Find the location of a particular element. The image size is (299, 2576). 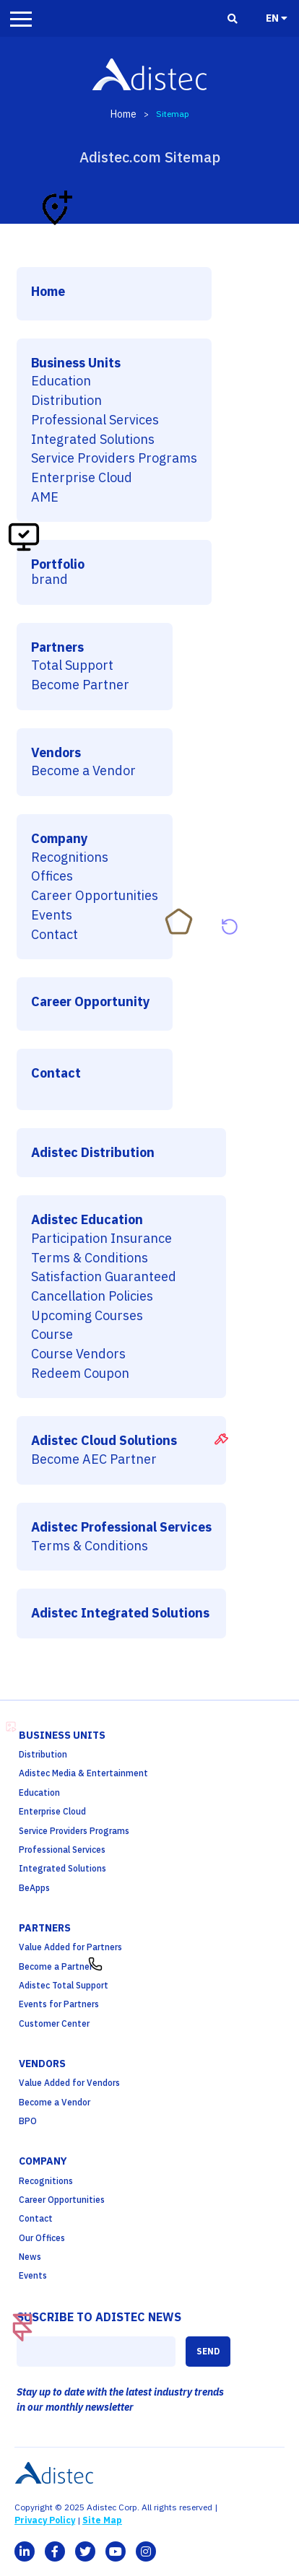

make a phone call is located at coordinates (95, 1964).